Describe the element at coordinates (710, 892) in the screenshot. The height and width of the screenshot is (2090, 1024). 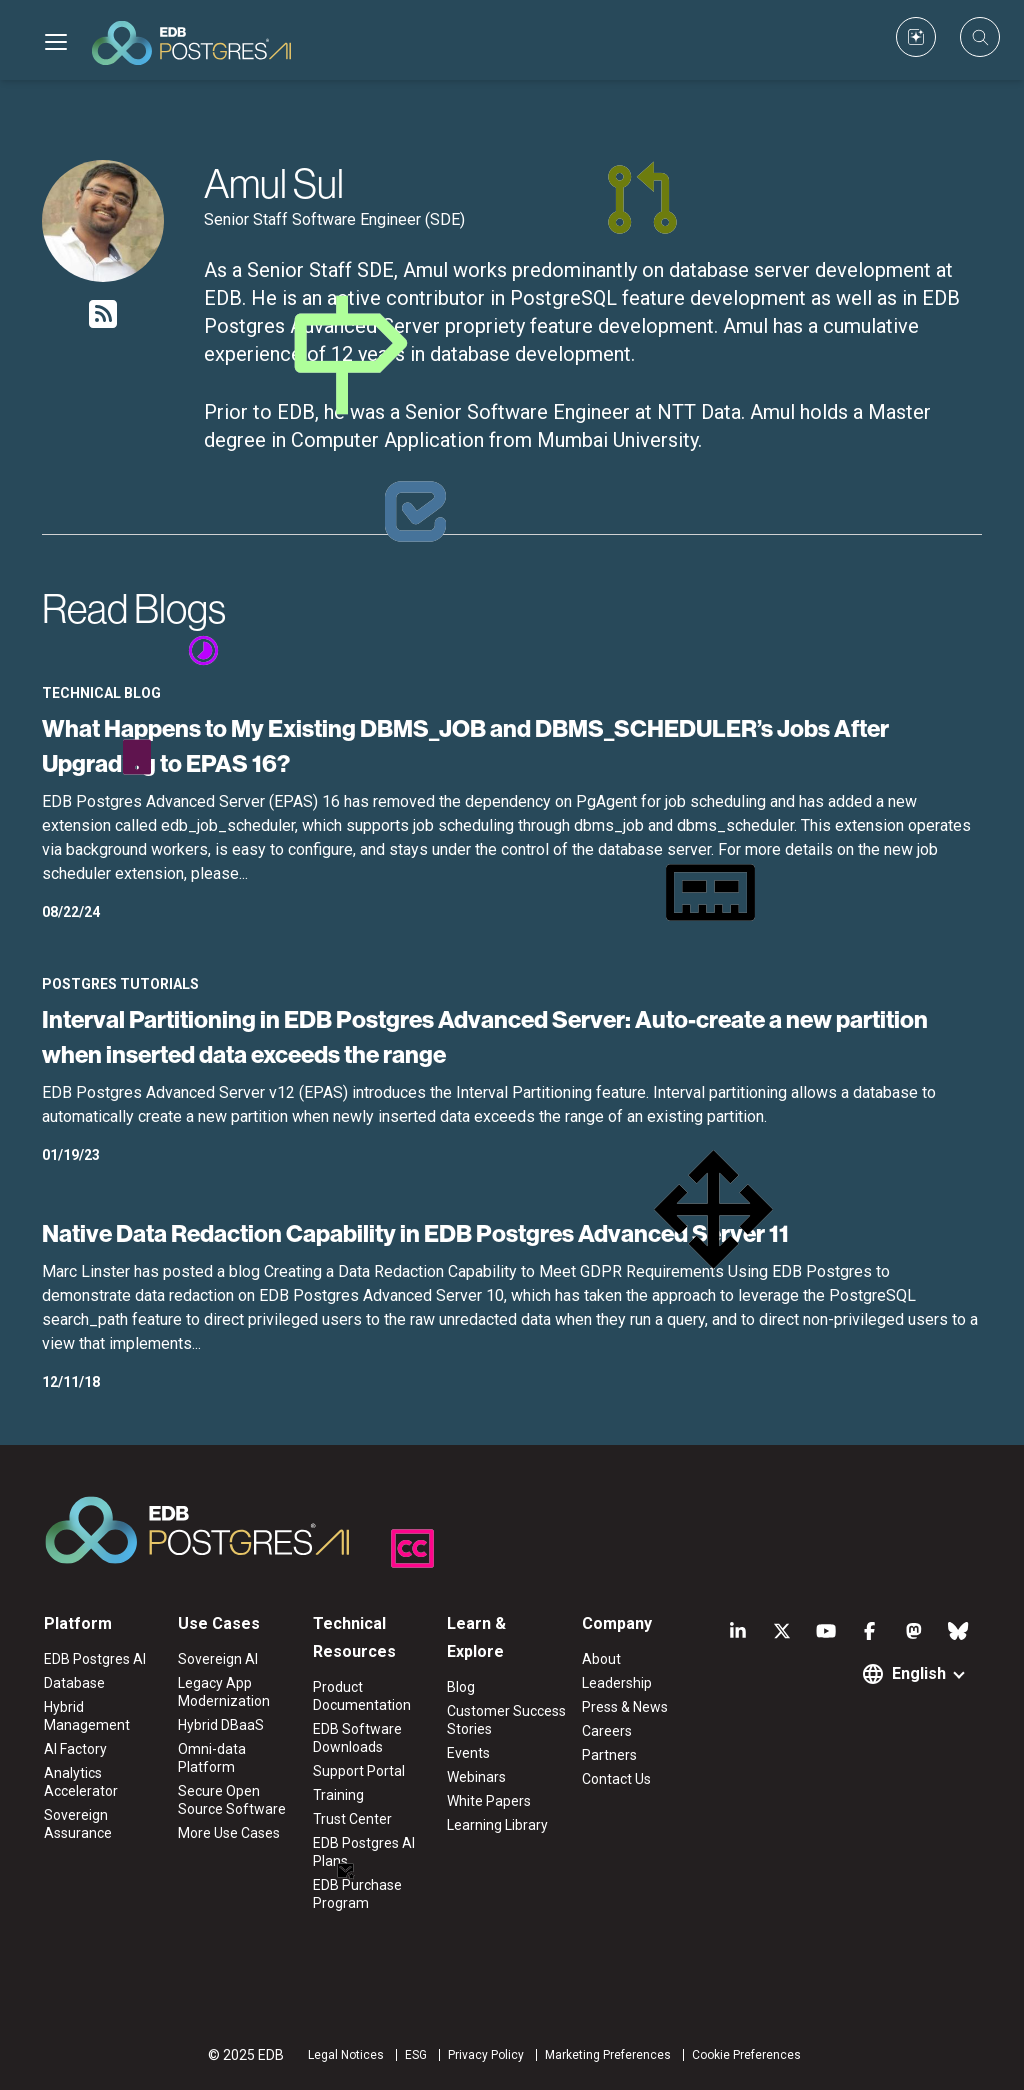
I see `view RAM or memory usage` at that location.